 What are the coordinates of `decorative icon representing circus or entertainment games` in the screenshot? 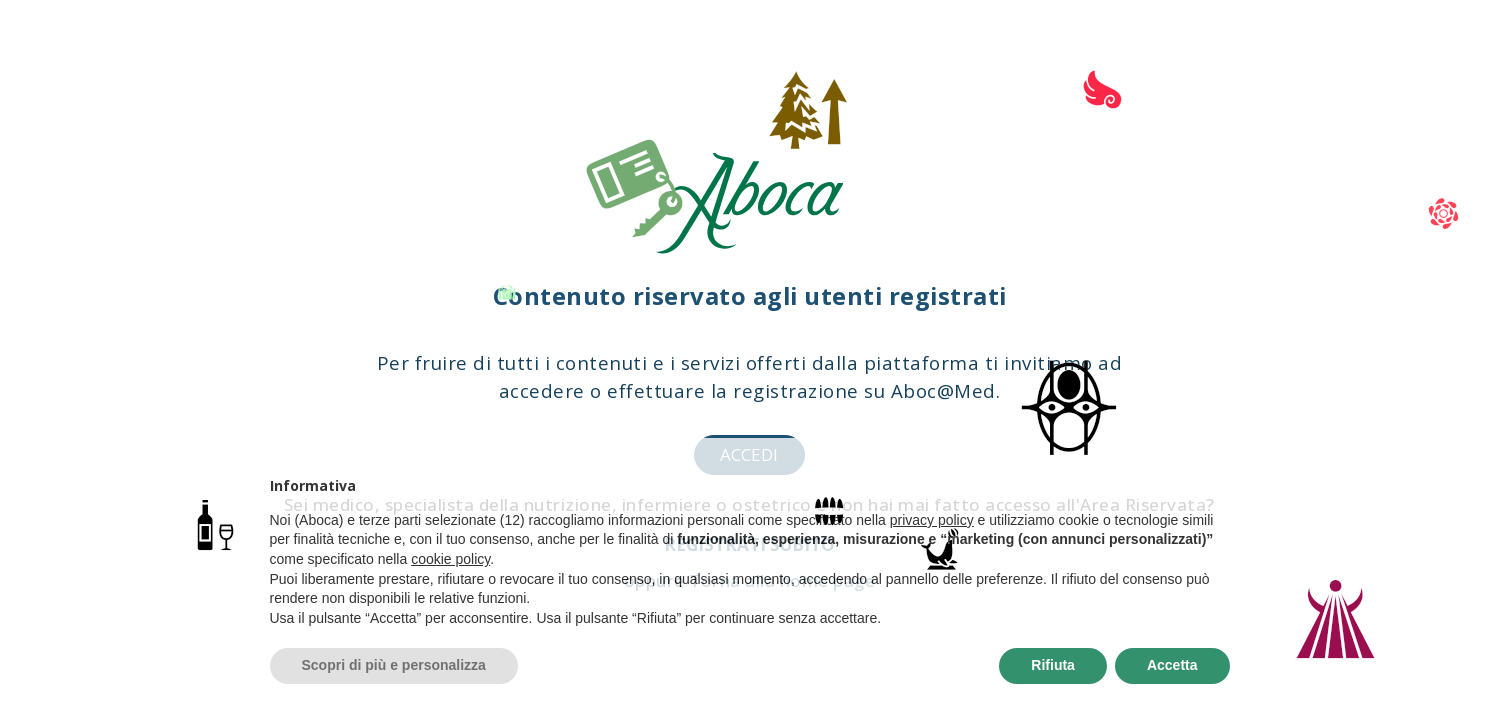 It's located at (941, 548).